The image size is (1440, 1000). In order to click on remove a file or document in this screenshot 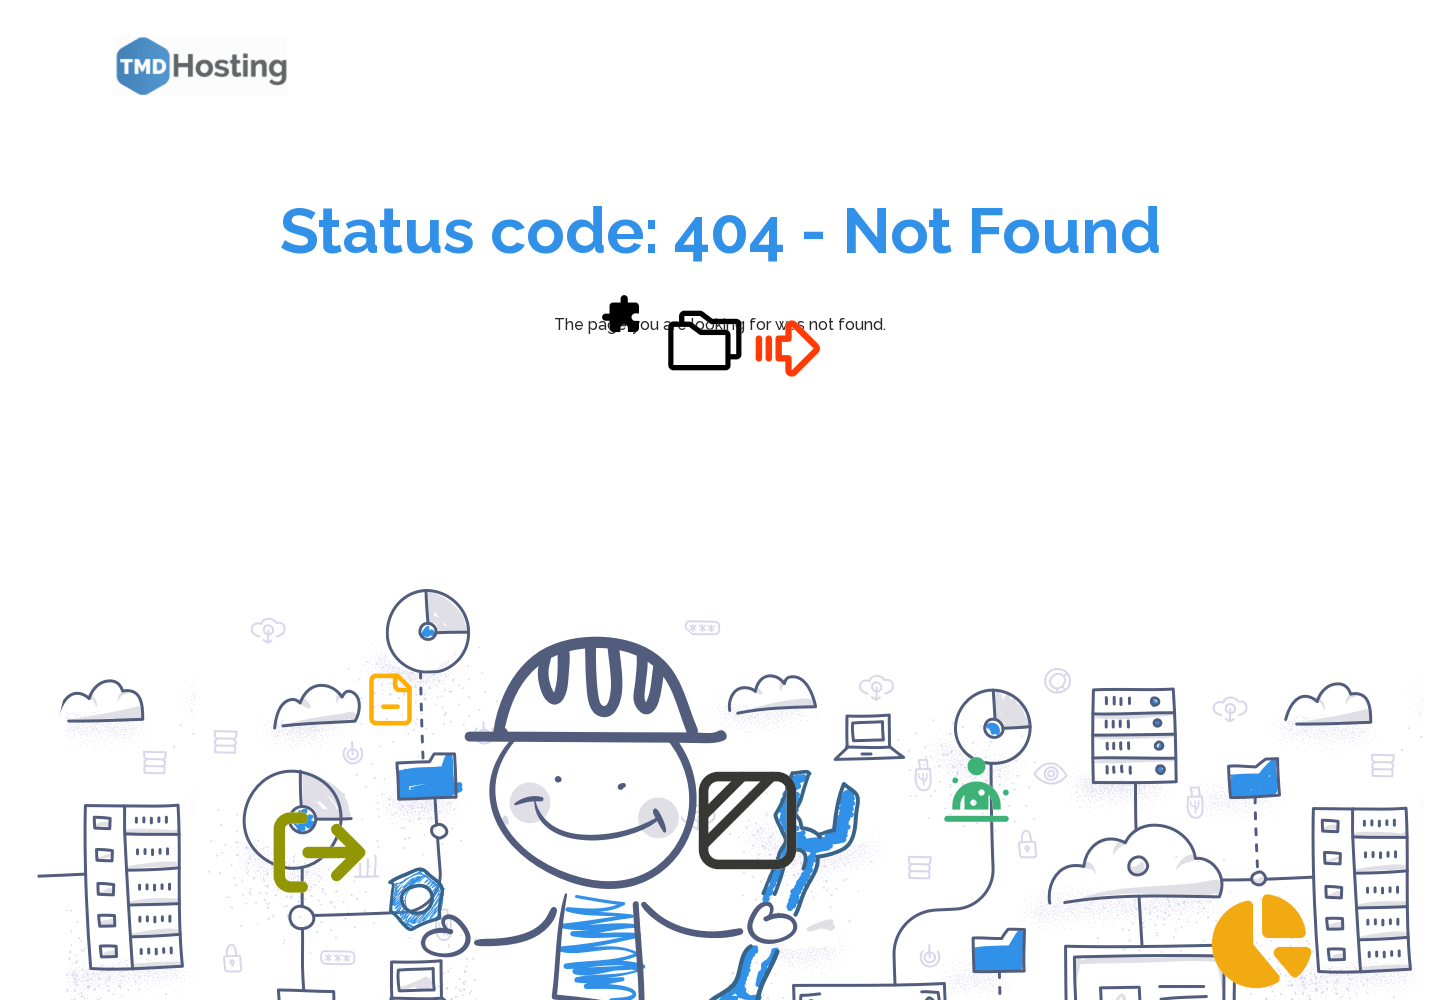, I will do `click(390, 699)`.